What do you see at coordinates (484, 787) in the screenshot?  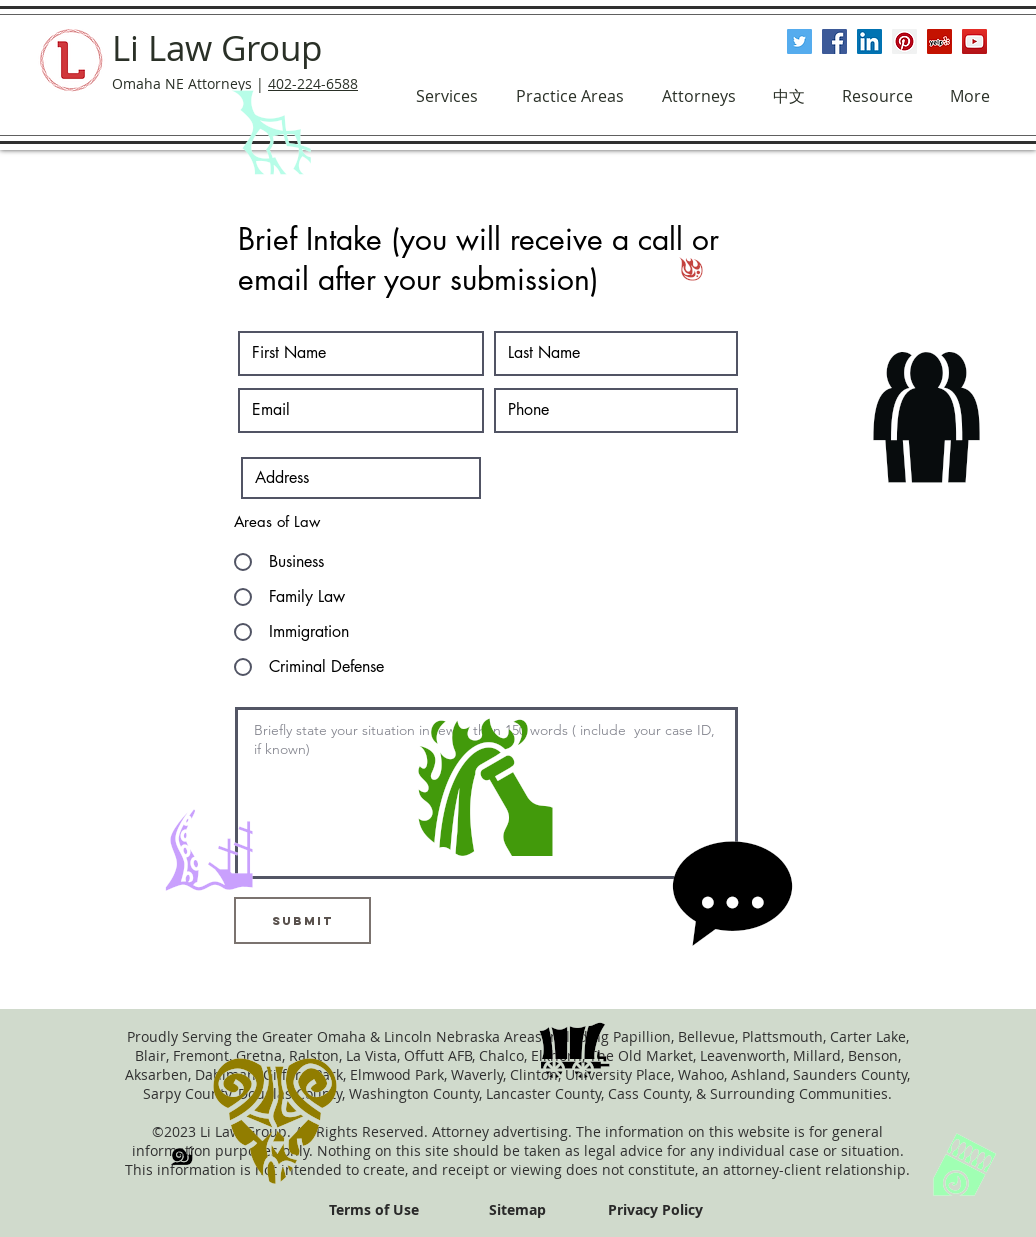 I see `select molotov cocktail weapon or item` at bounding box center [484, 787].